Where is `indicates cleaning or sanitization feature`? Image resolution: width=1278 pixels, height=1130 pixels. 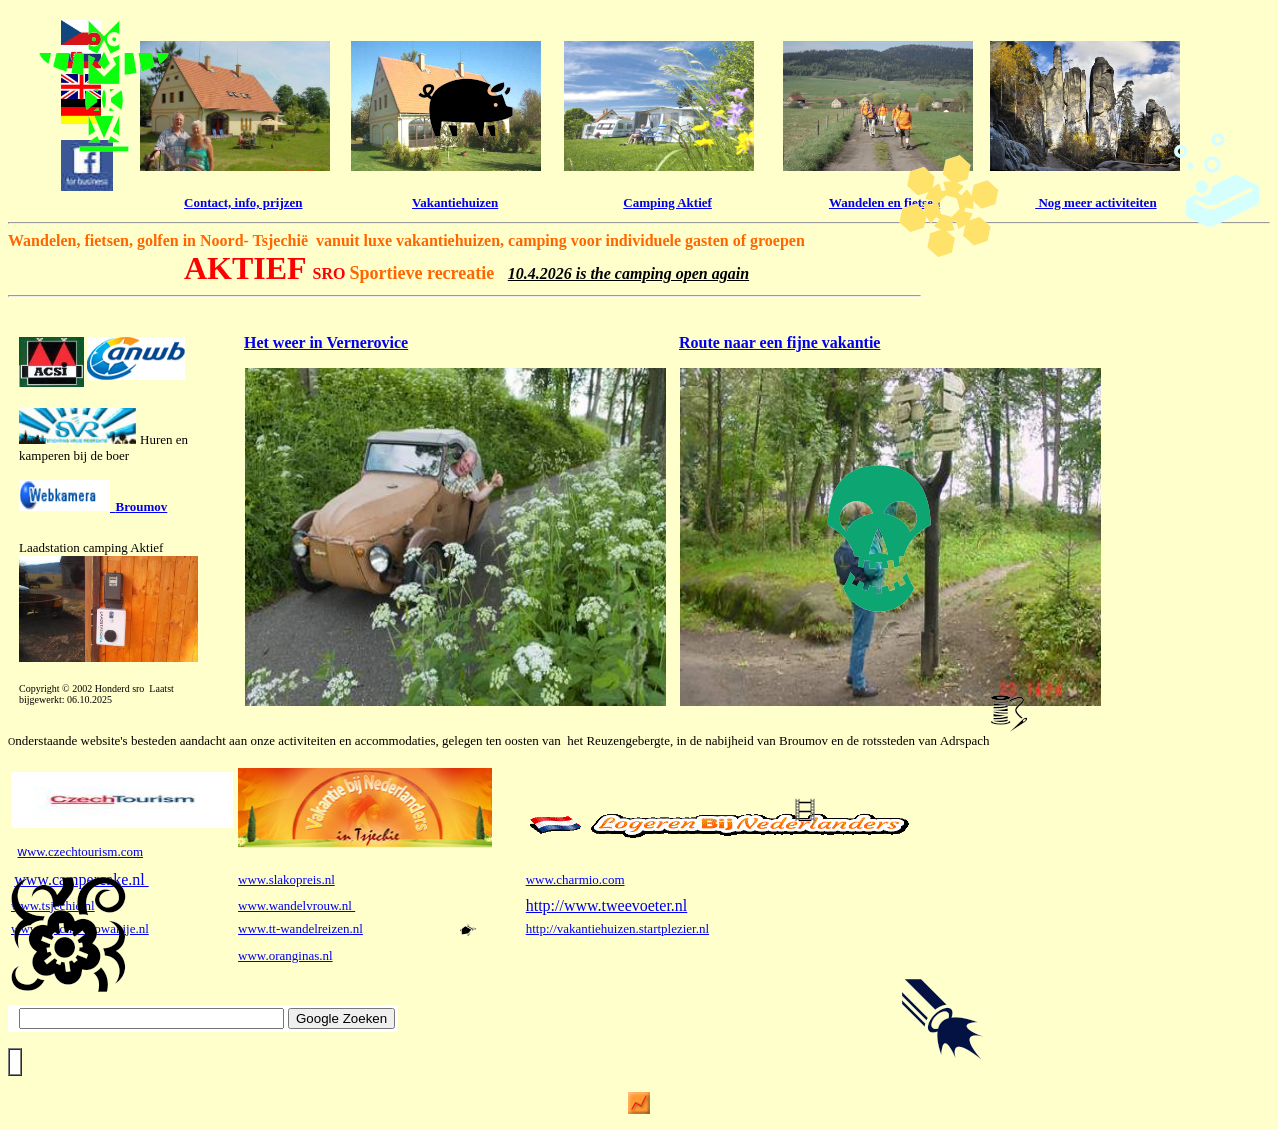 indicates cleaning or sanitization feature is located at coordinates (1219, 181).